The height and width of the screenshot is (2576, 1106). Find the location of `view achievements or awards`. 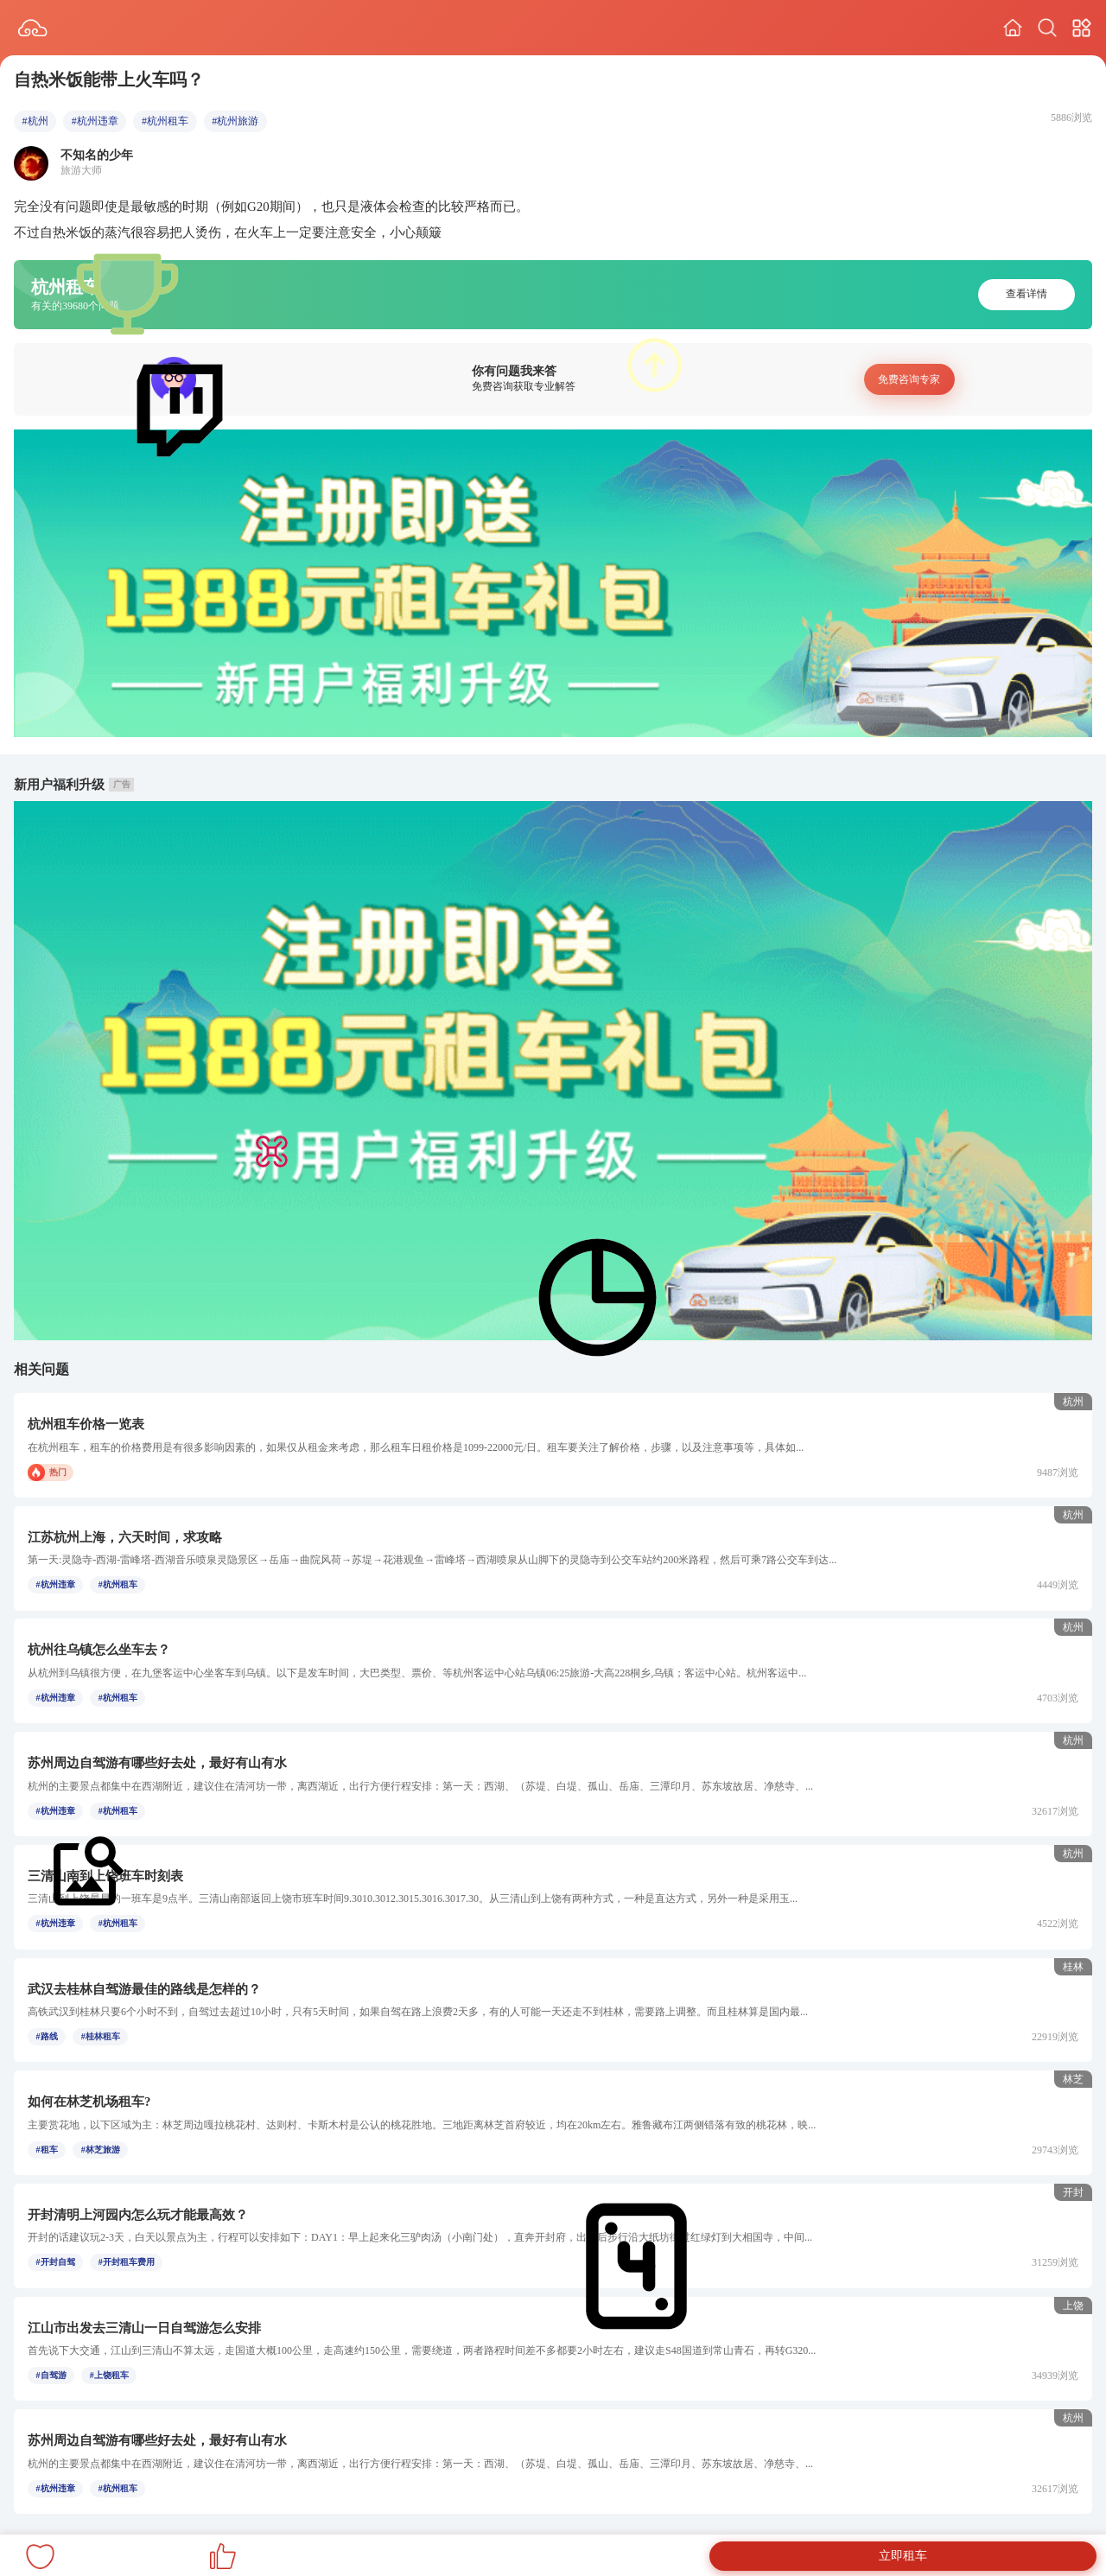

view achievements or awards is located at coordinates (127, 290).